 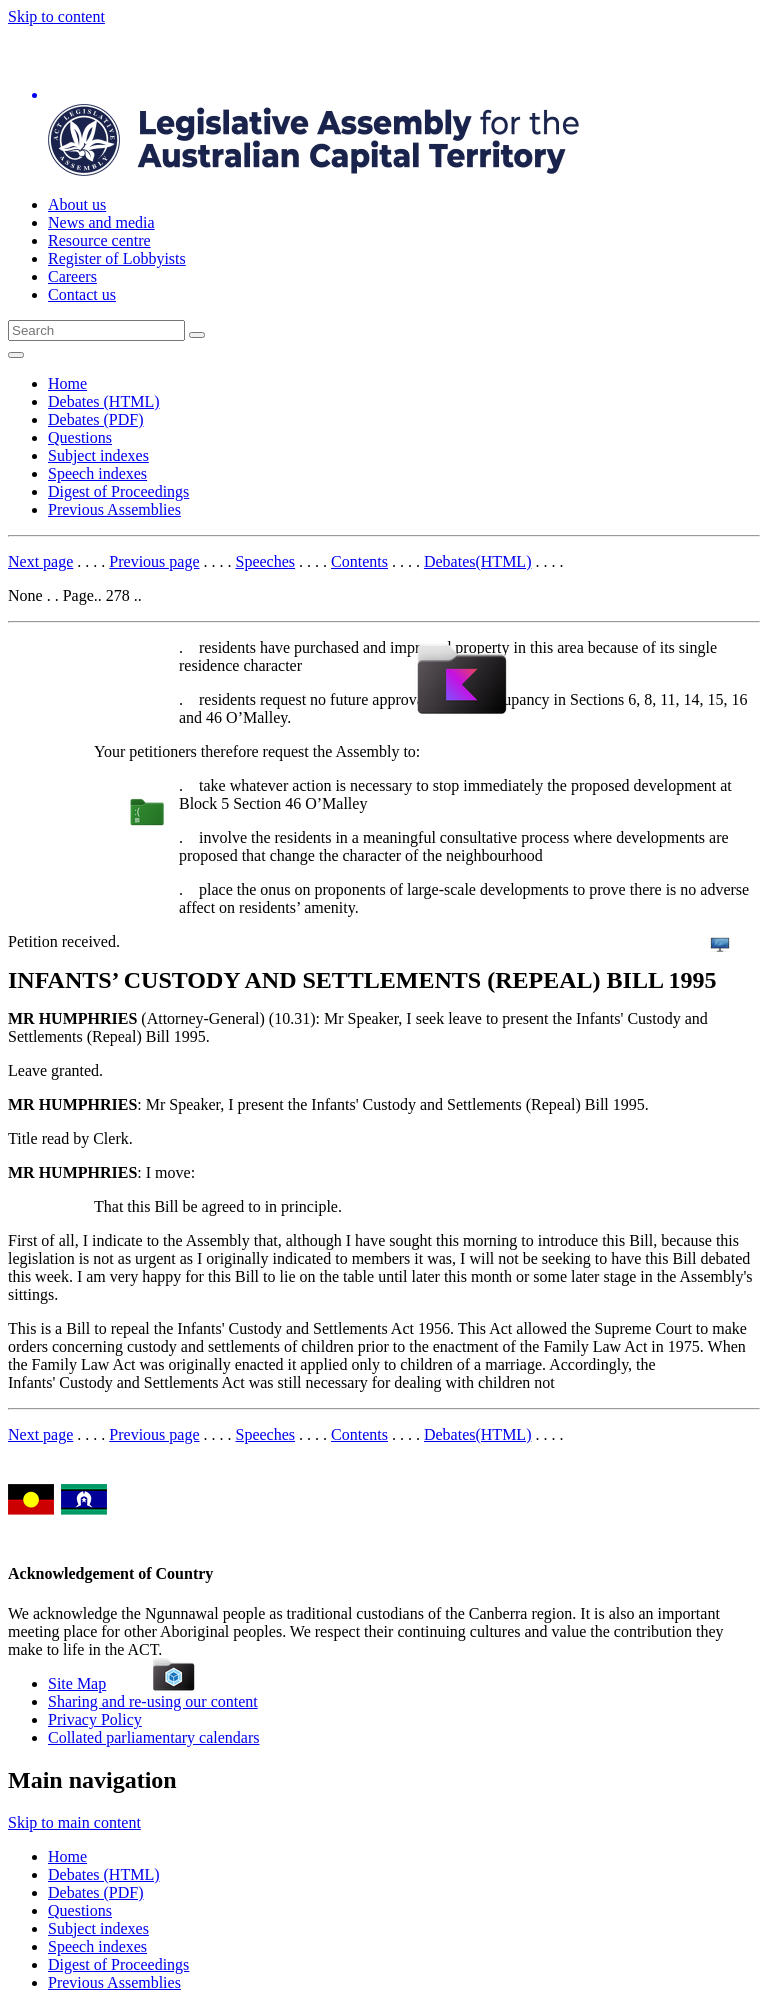 What do you see at coordinates (147, 813) in the screenshot?
I see `folder containing windows insider or beta system files` at bounding box center [147, 813].